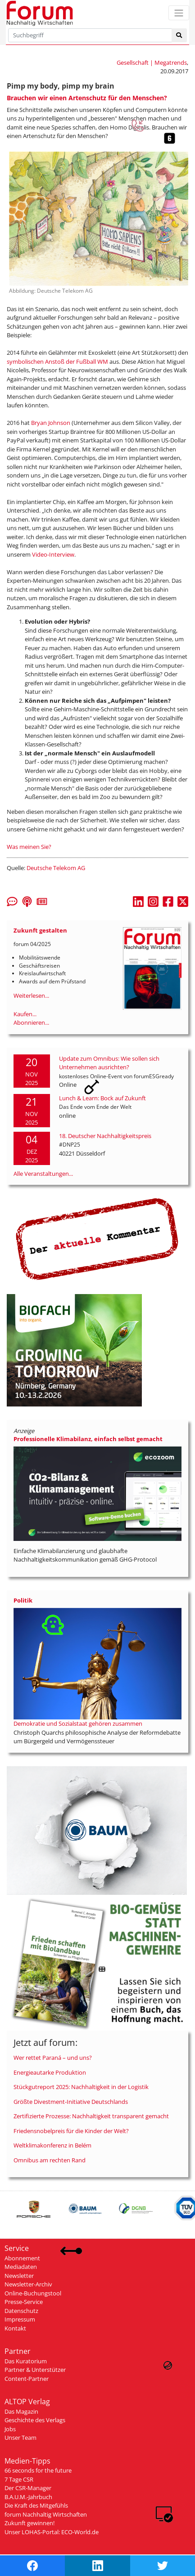 This screenshot has height=2576, width=195. Describe the element at coordinates (53, 1625) in the screenshot. I see `enable ghost mode or incognito browsing` at that location.